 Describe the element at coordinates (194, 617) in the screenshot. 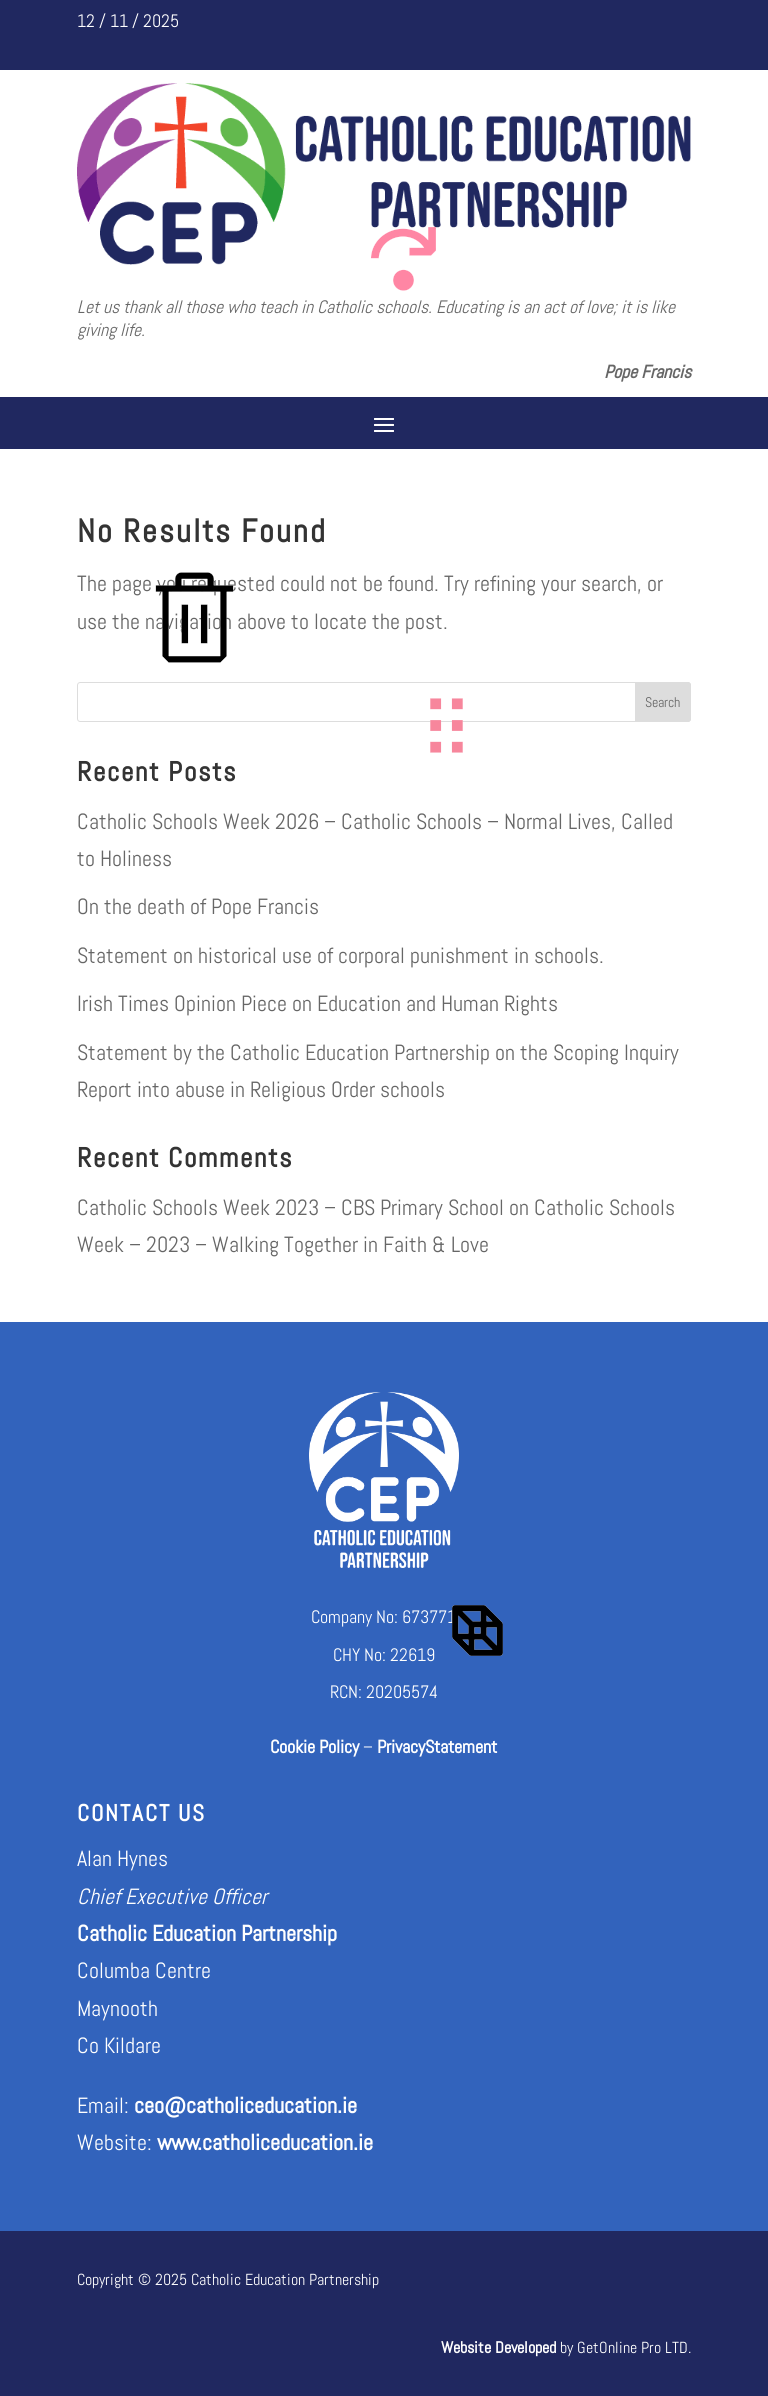

I see `delete selected item` at that location.